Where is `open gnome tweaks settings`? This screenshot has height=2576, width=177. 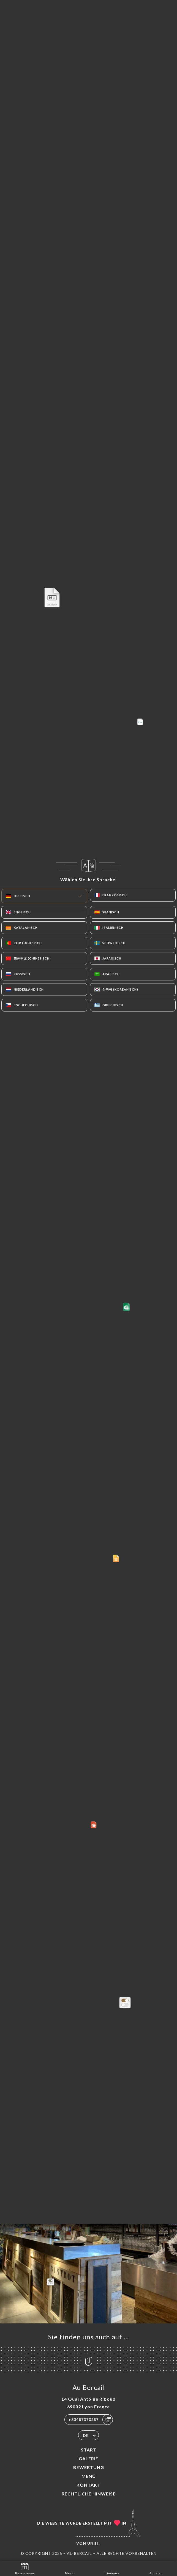
open gnome tweaks settings is located at coordinates (51, 2282).